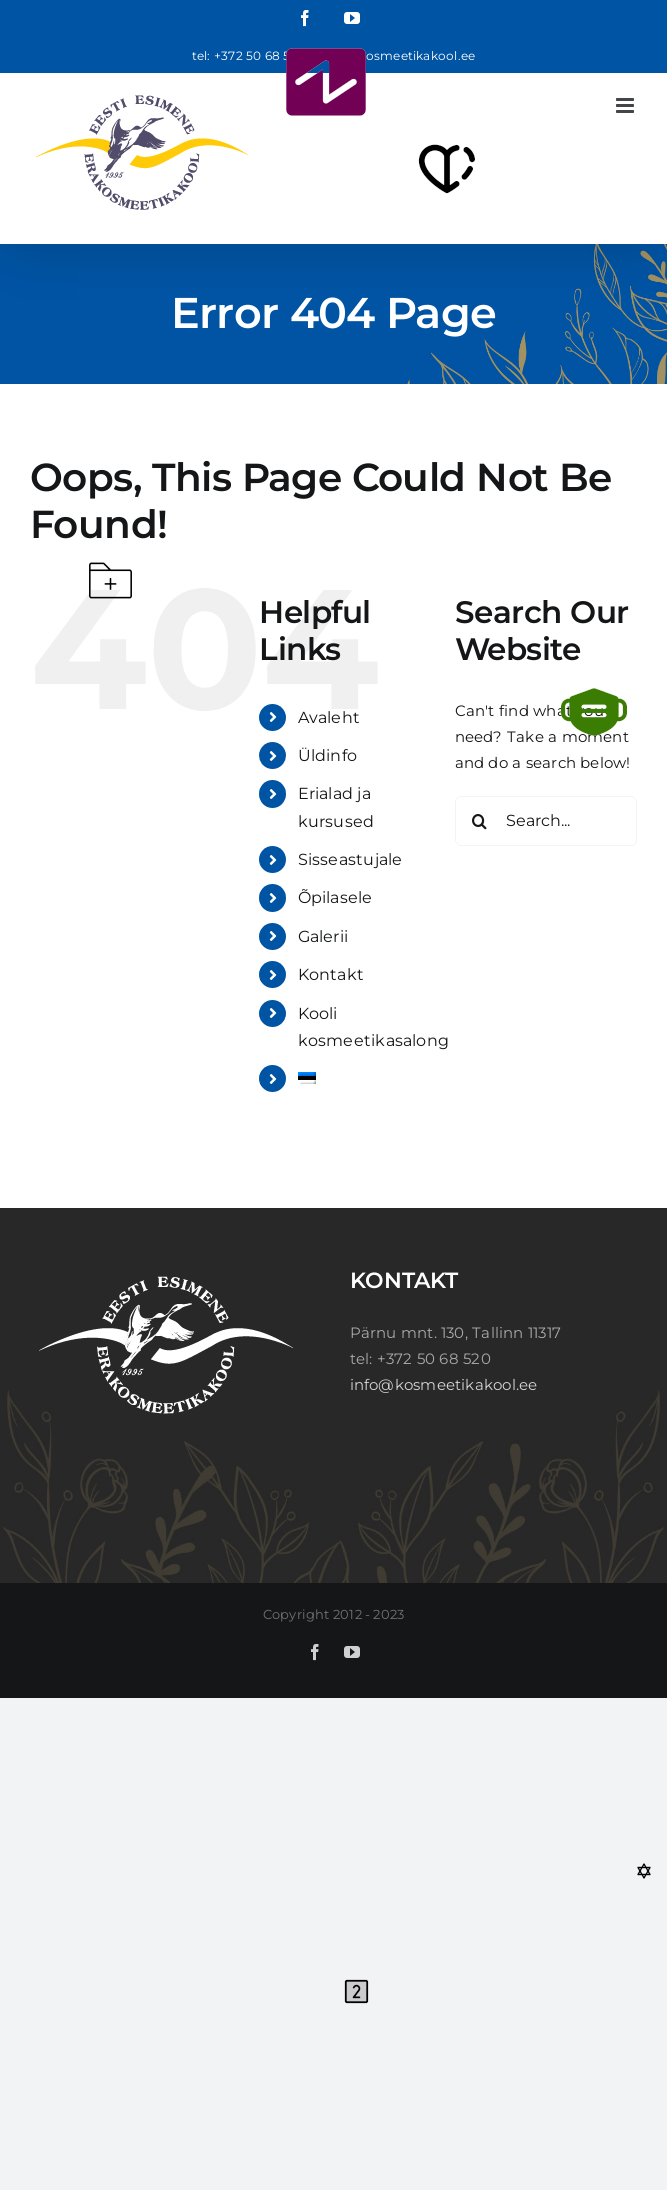 This screenshot has height=2190, width=667. Describe the element at coordinates (110, 580) in the screenshot. I see `create a new folder` at that location.